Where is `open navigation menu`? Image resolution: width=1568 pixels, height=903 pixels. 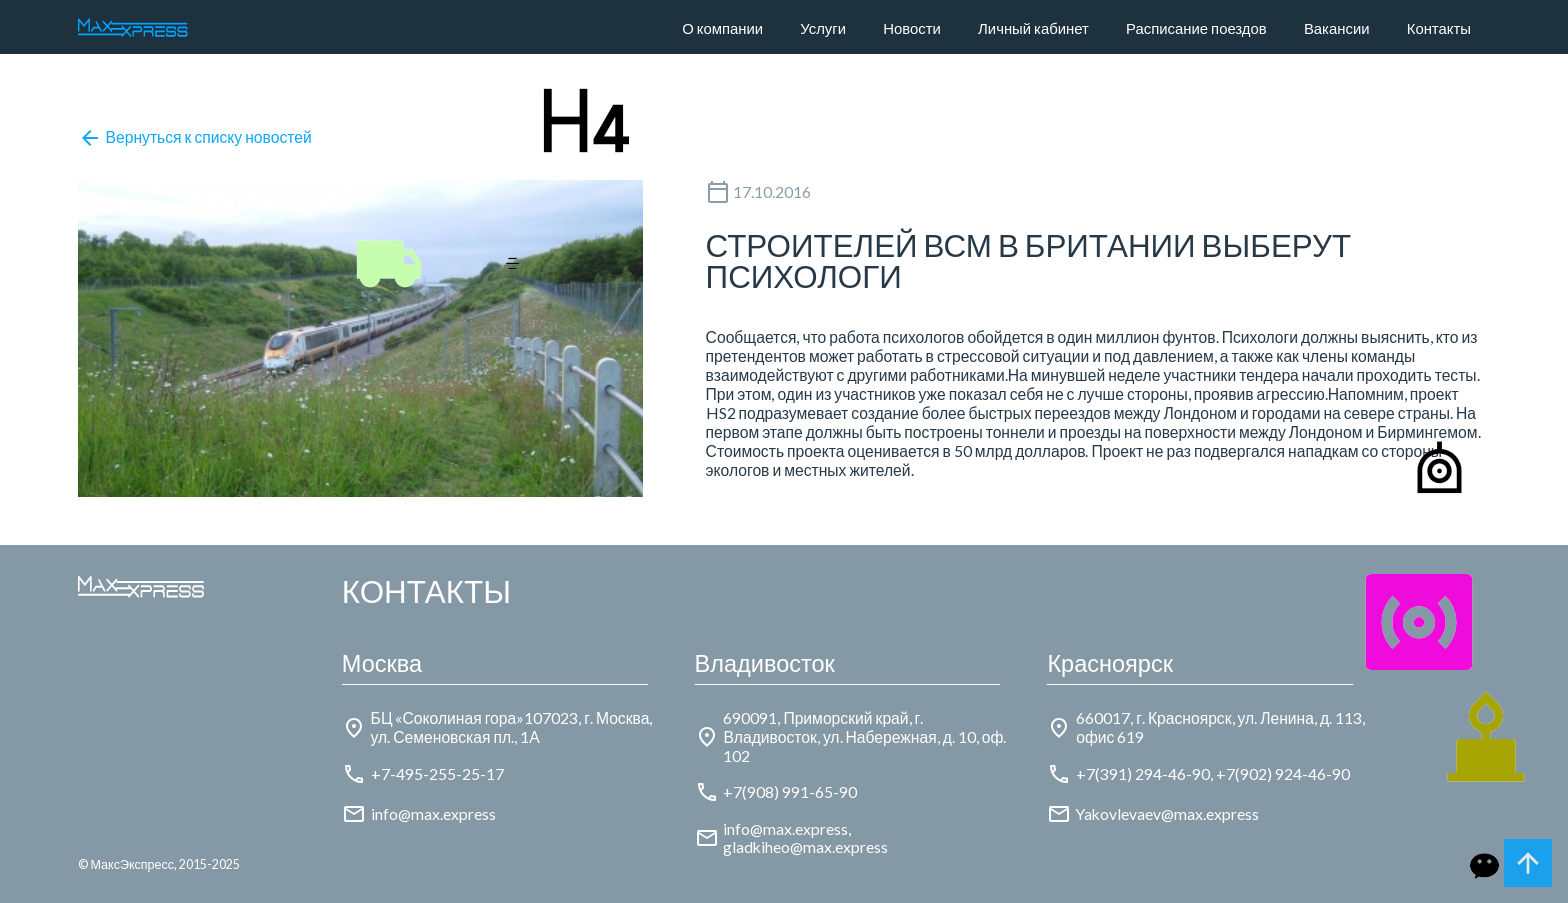 open navigation menu is located at coordinates (512, 263).